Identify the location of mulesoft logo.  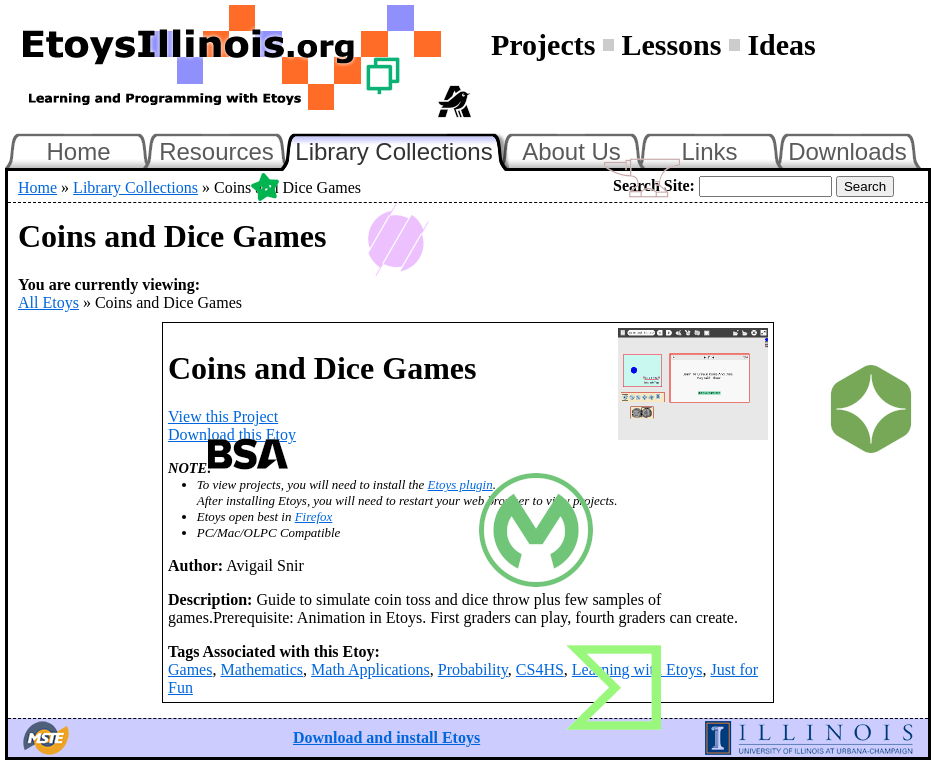
(536, 530).